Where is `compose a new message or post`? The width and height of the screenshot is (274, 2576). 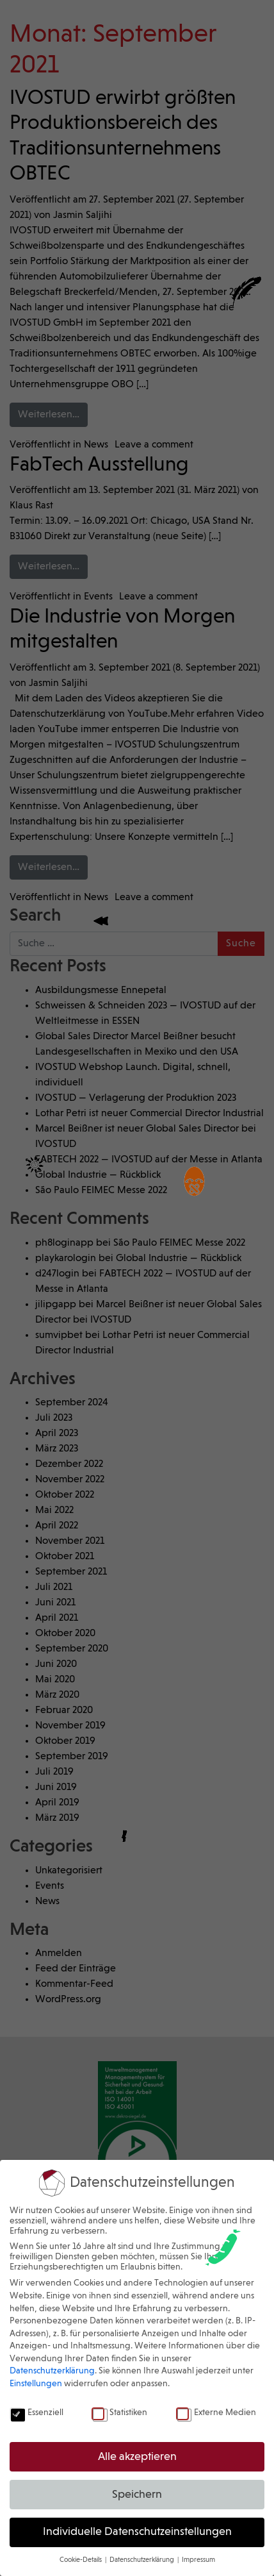
compose a new message or post is located at coordinates (246, 292).